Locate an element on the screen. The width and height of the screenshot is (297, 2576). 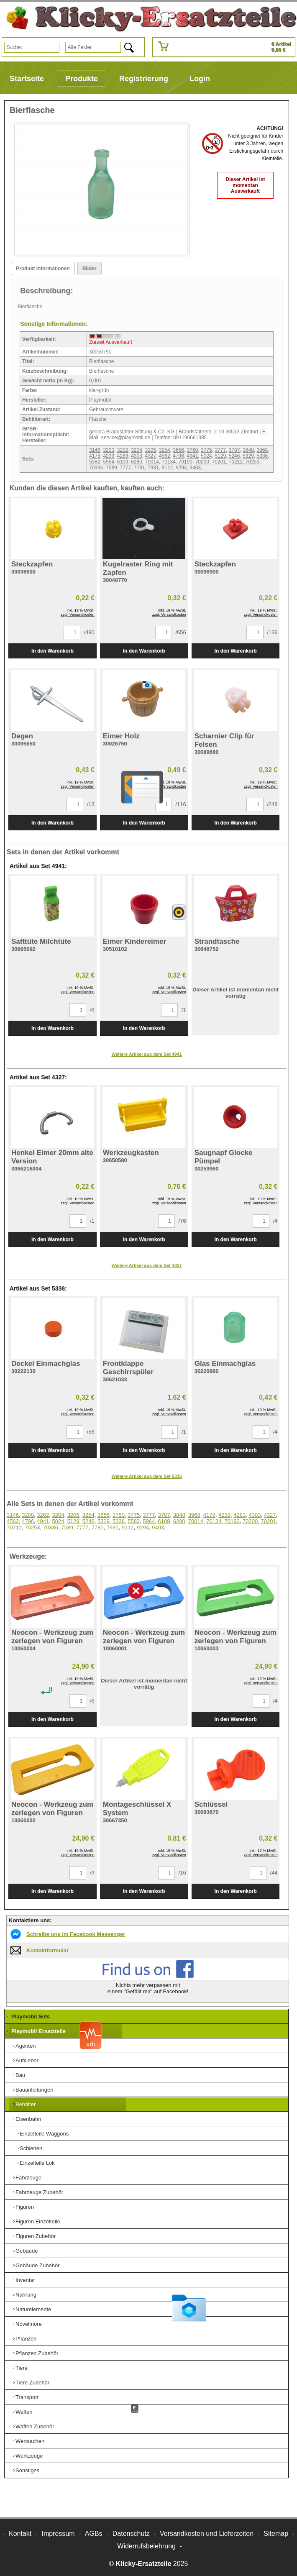
dismiss or cancel a dialog is located at coordinates (136, 1591).